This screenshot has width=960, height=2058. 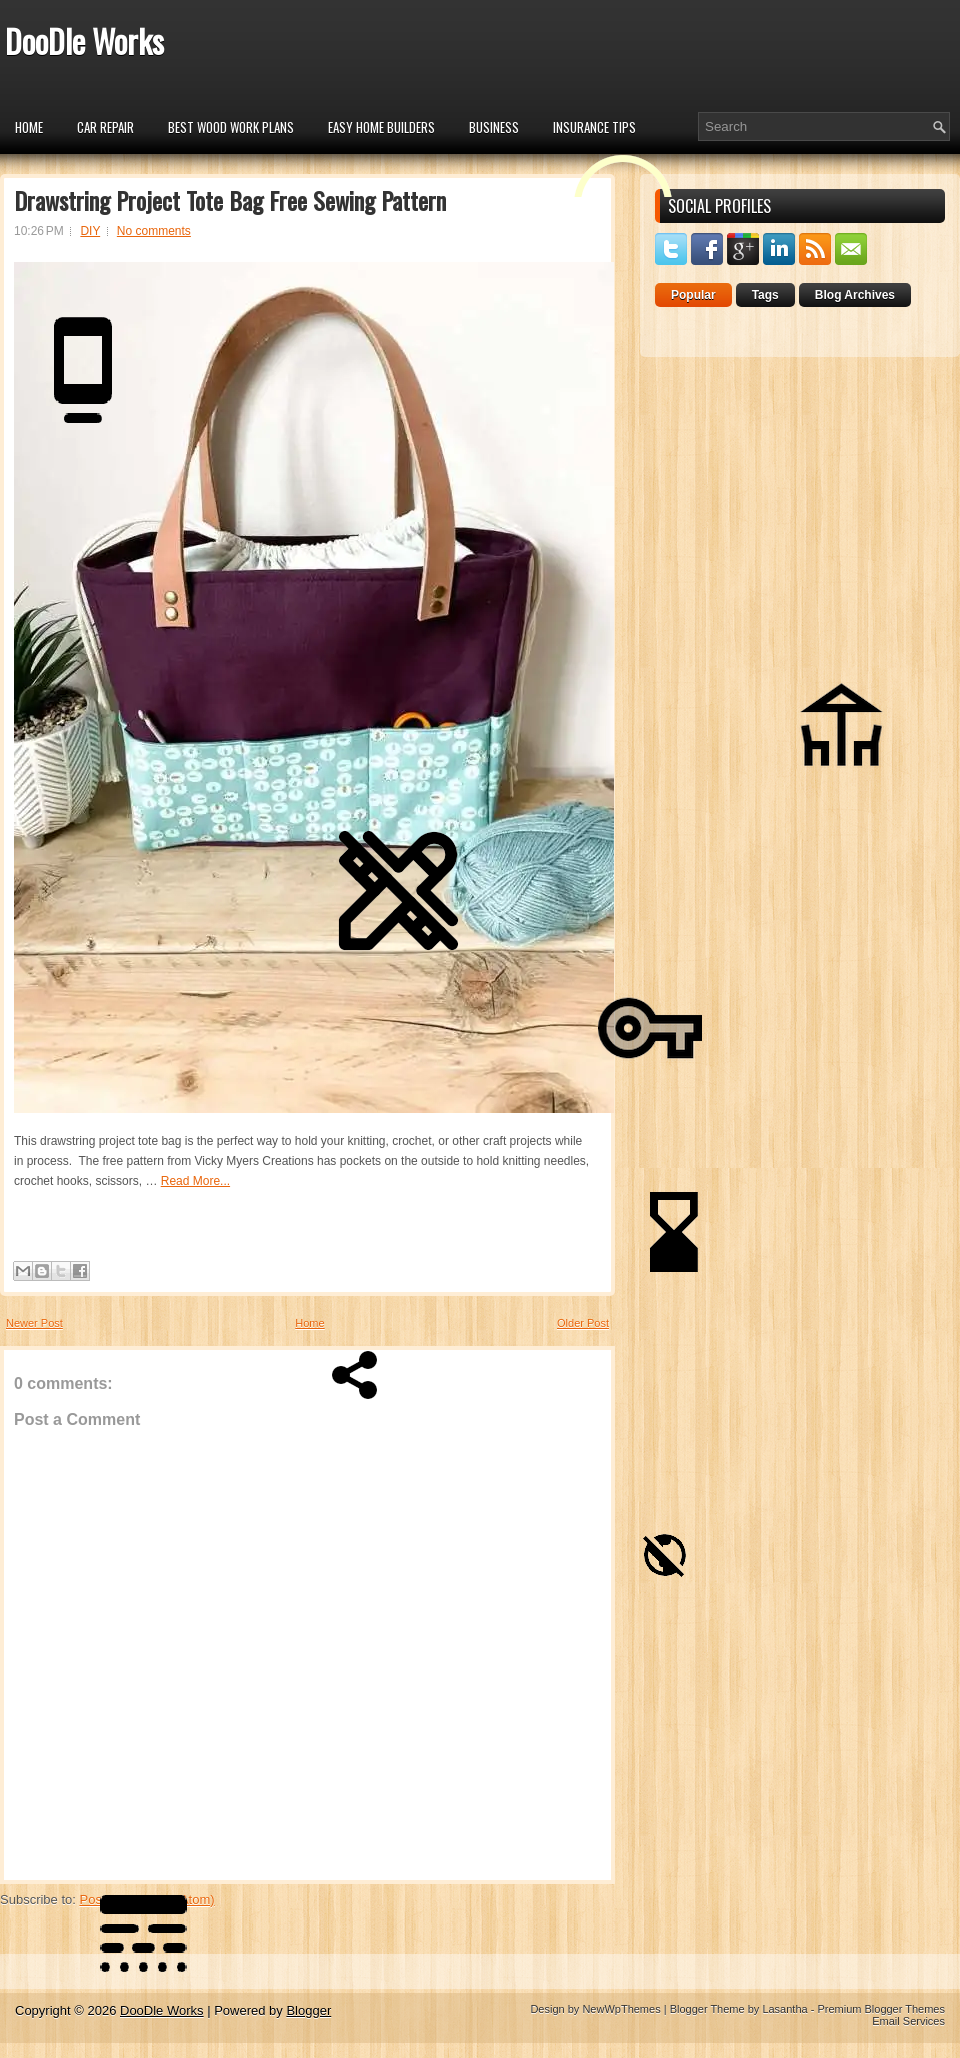 I want to click on adjust text line spacing or density, so click(x=143, y=1933).